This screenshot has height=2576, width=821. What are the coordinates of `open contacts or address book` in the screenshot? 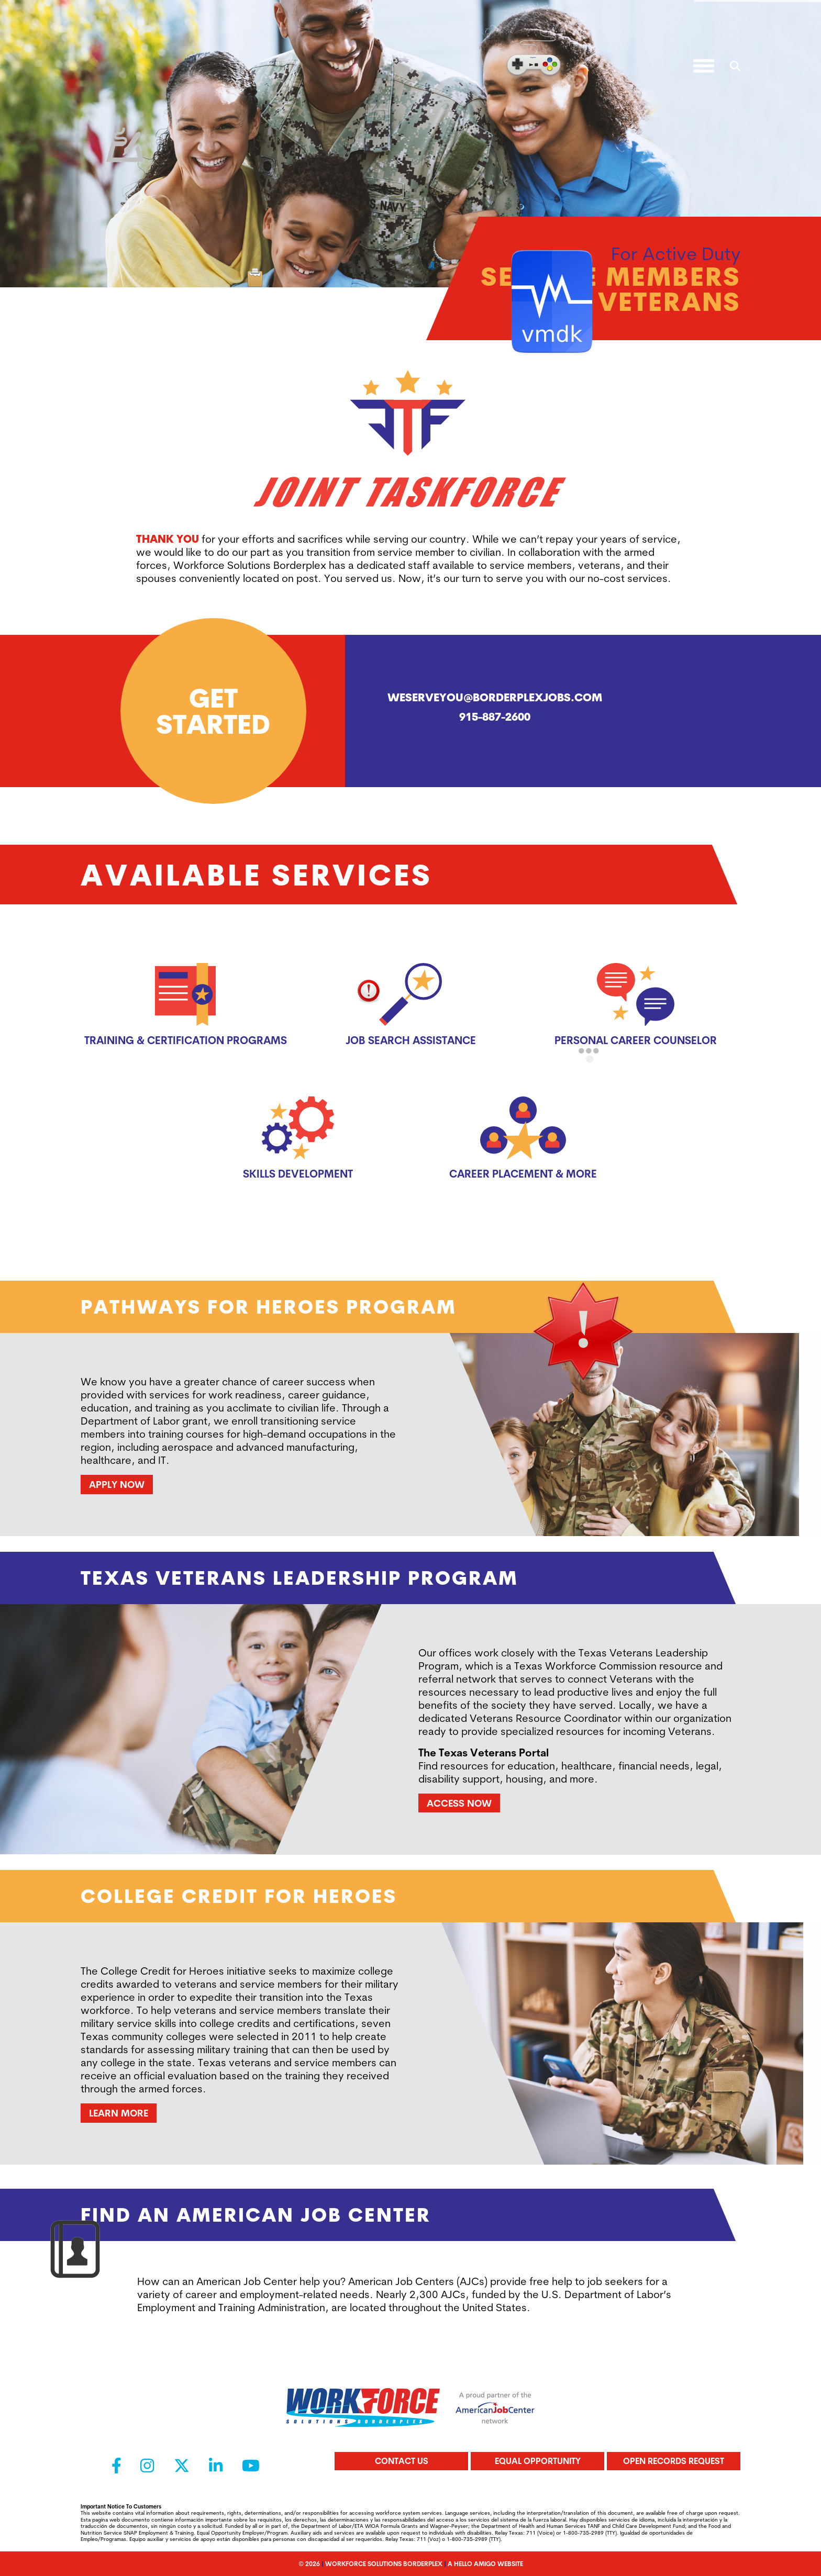 It's located at (75, 2249).